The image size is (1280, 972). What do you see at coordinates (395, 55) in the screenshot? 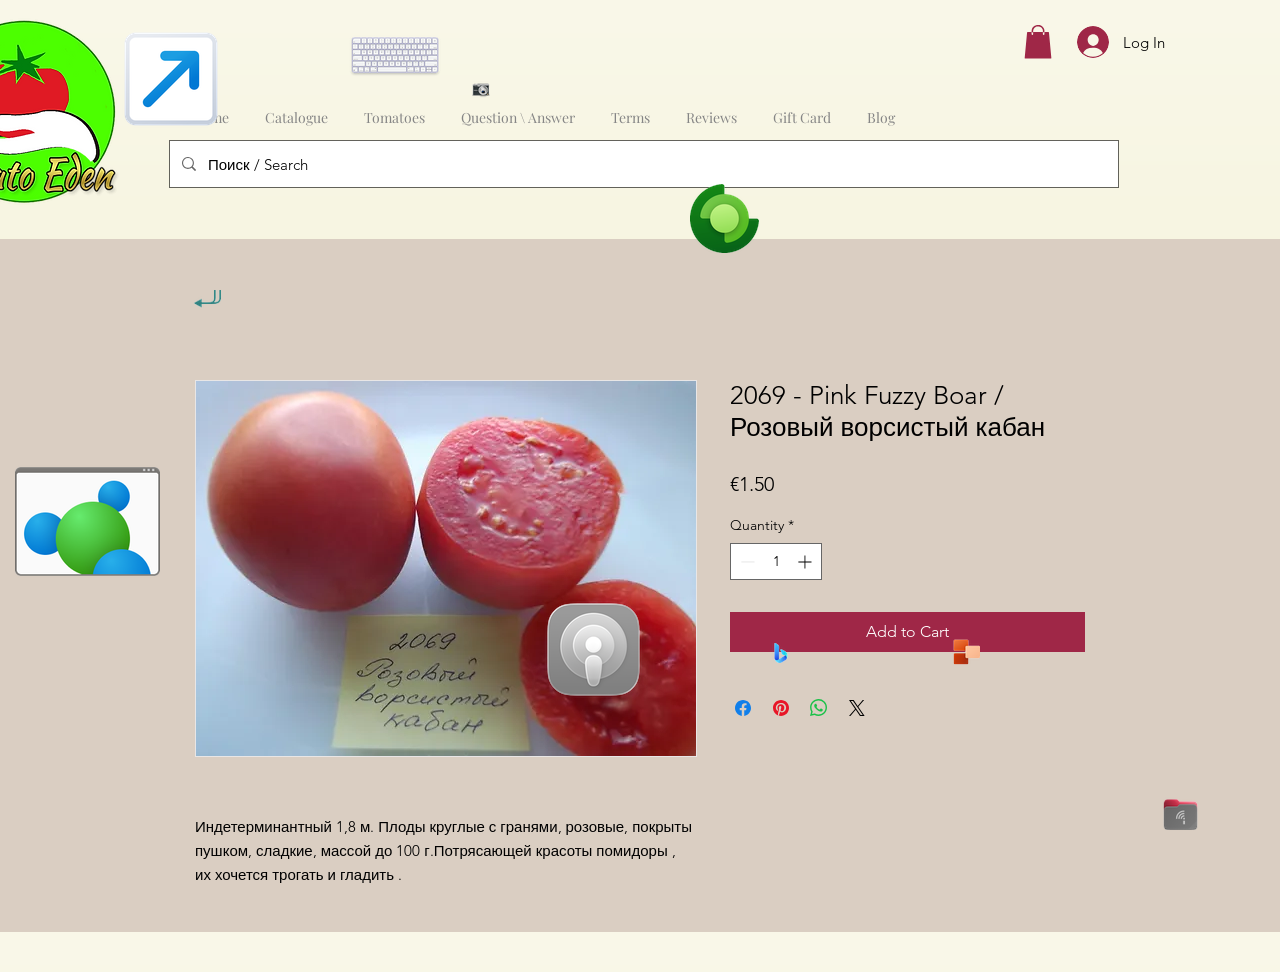
I see `connect a wireless bluetooth keyboard` at bounding box center [395, 55].